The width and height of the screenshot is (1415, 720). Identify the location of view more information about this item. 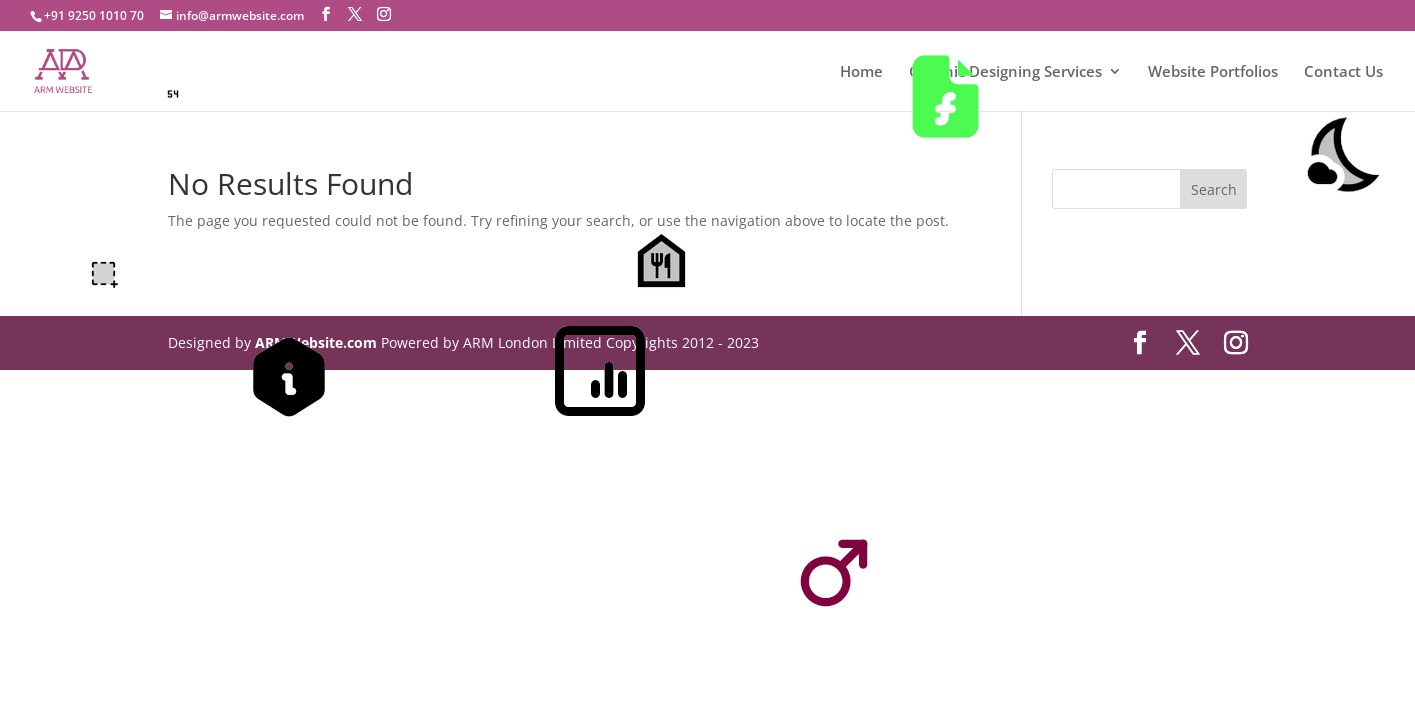
(289, 377).